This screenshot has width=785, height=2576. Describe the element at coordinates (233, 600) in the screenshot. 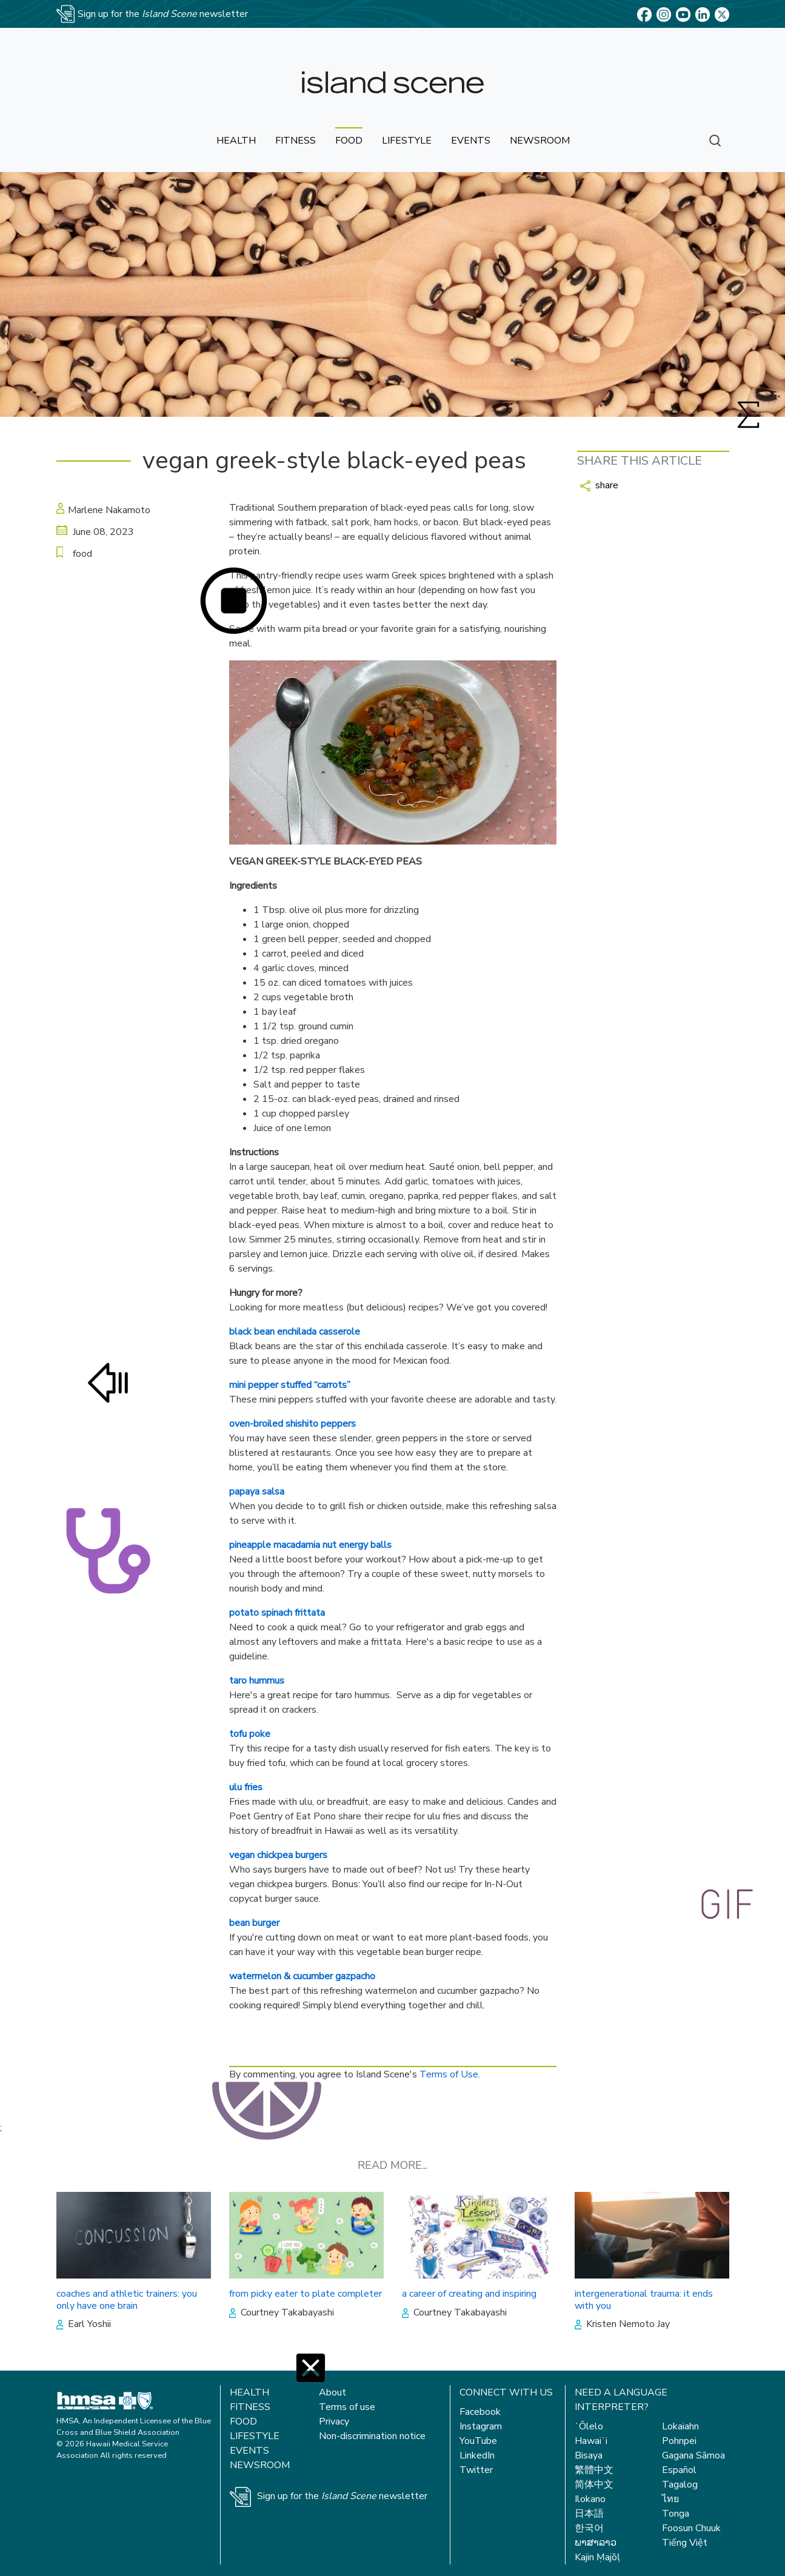

I see `stop media playback` at that location.